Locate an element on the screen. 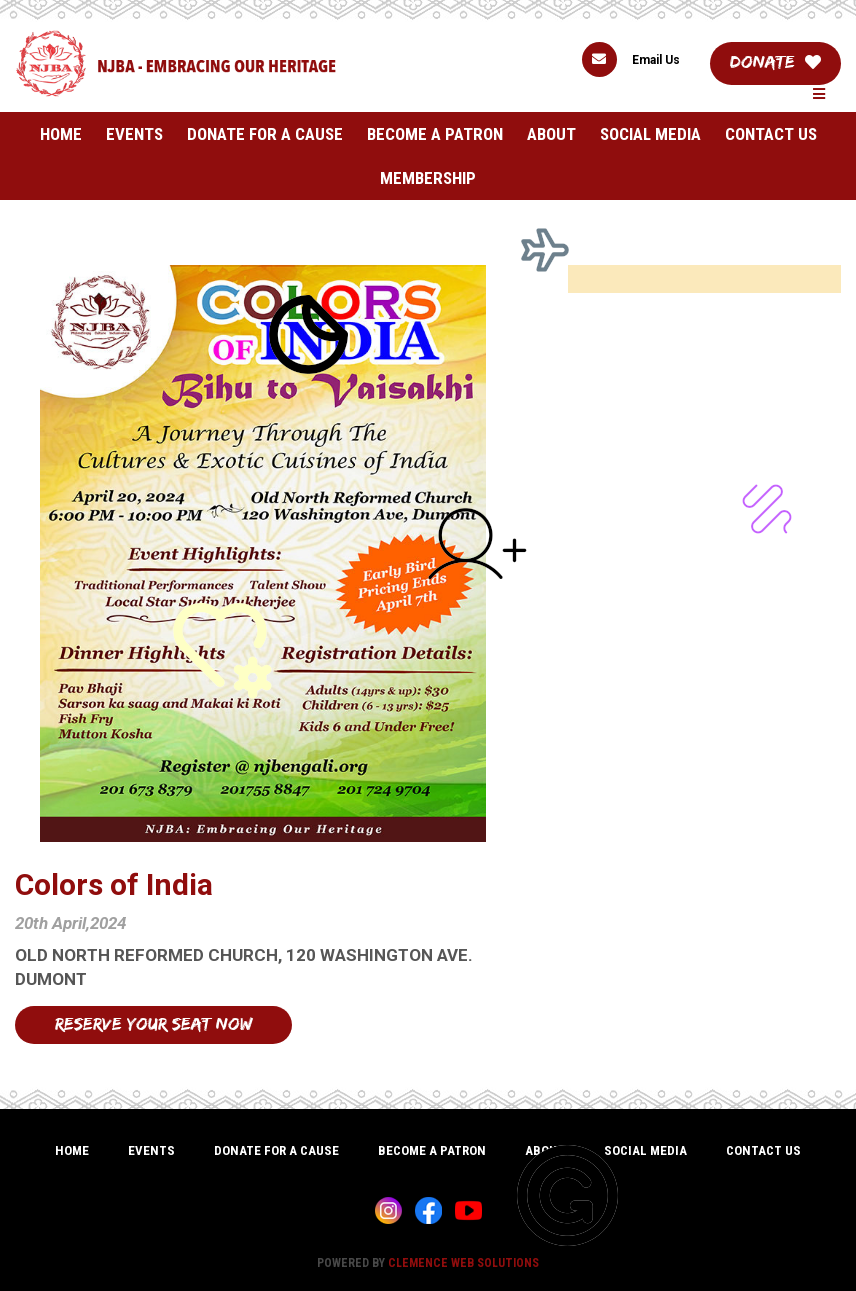 This screenshot has height=1291, width=856. add a new contact or friend is located at coordinates (474, 547).